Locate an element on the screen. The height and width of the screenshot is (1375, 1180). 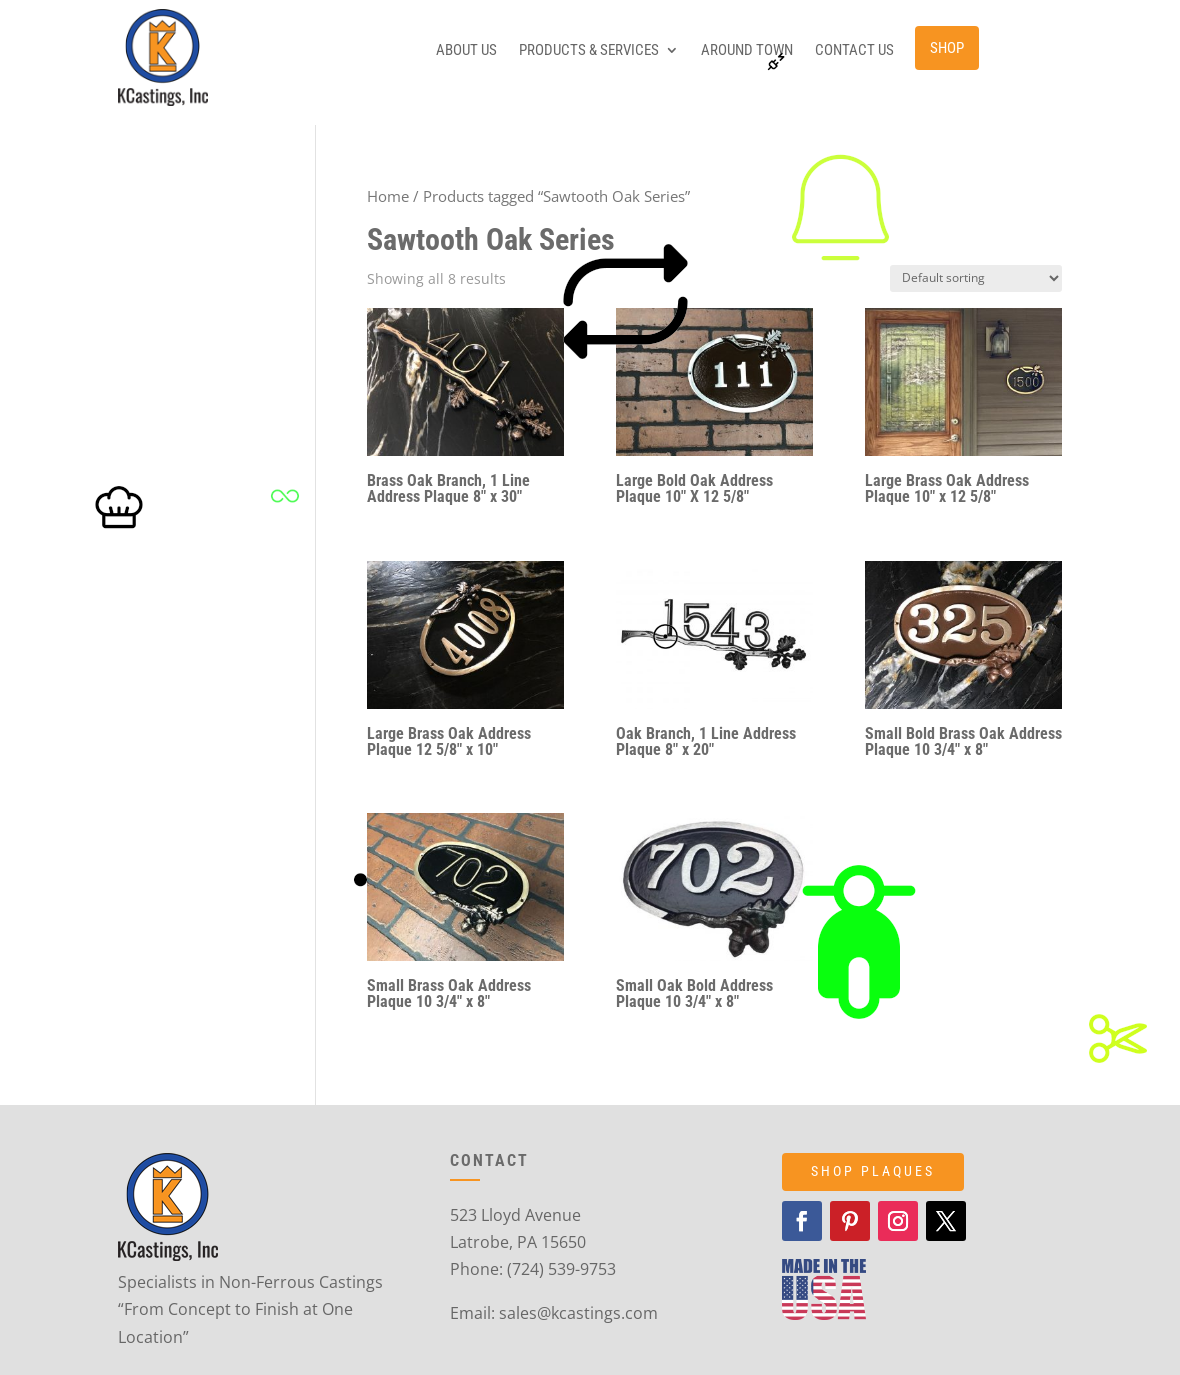
browse recipes or cooking content is located at coordinates (119, 508).